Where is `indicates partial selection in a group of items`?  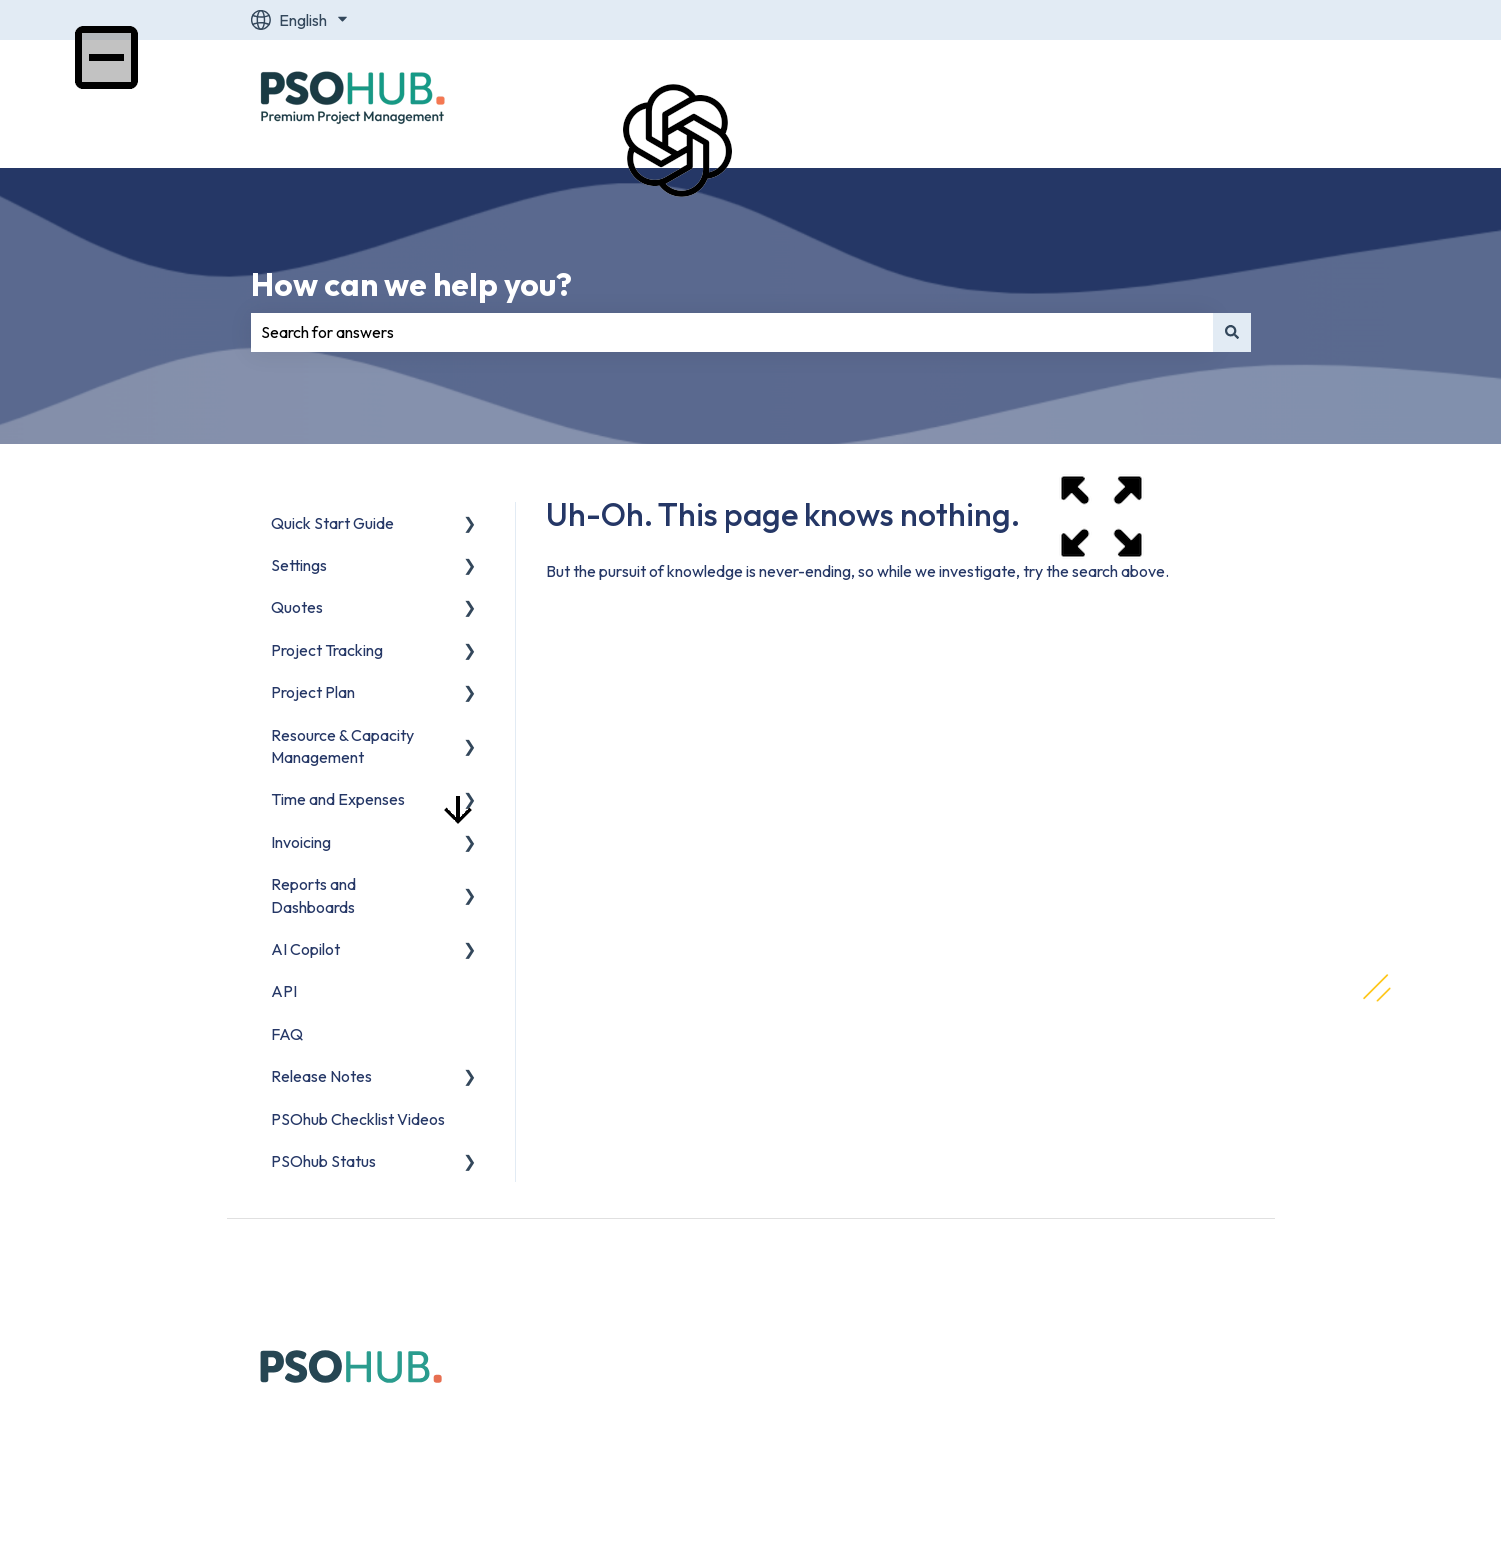
indicates partial selection in a group of items is located at coordinates (106, 57).